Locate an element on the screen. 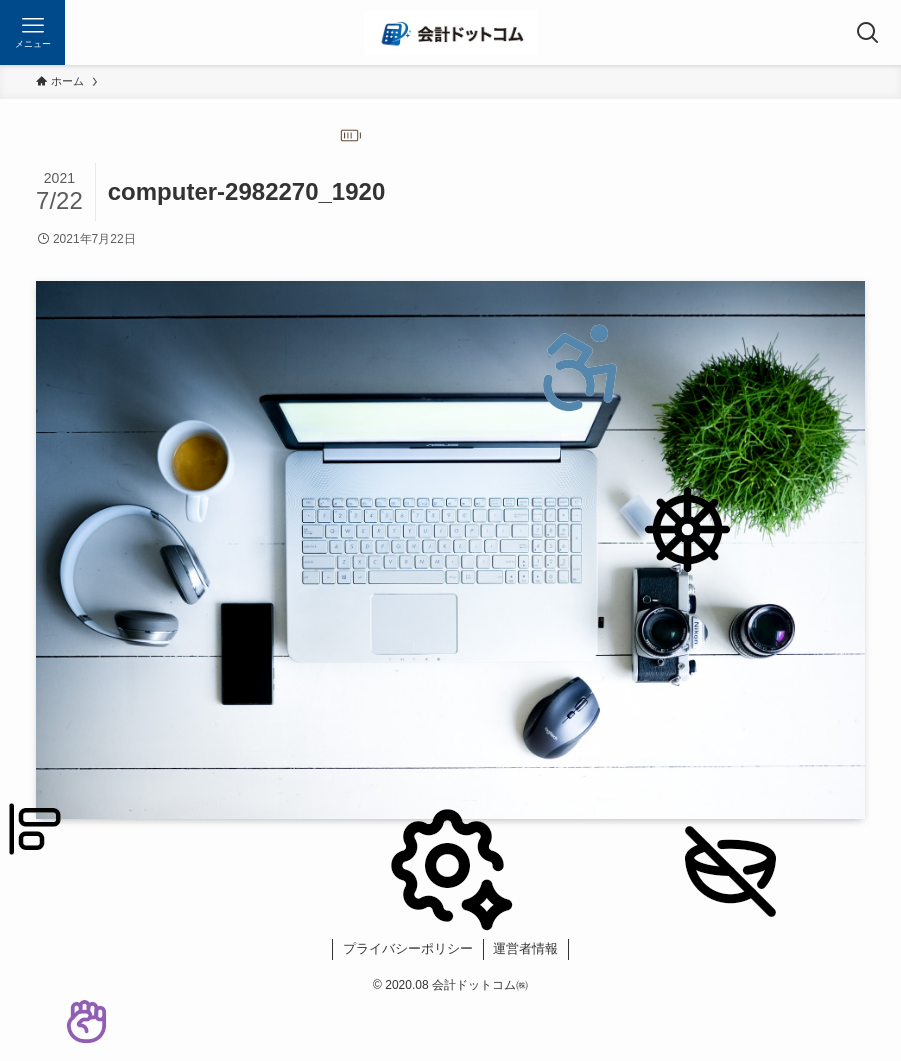 The height and width of the screenshot is (1061, 901). indicates high battery level is located at coordinates (350, 135).